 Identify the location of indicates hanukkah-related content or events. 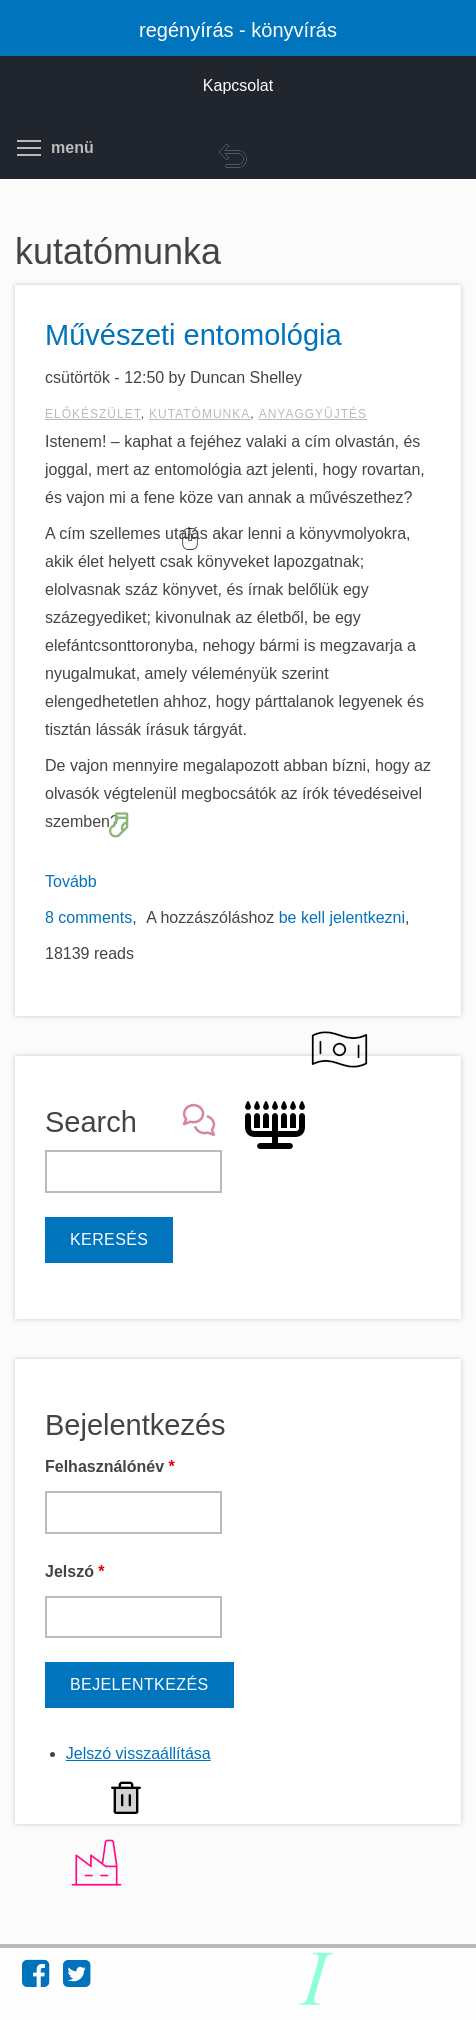
(275, 1125).